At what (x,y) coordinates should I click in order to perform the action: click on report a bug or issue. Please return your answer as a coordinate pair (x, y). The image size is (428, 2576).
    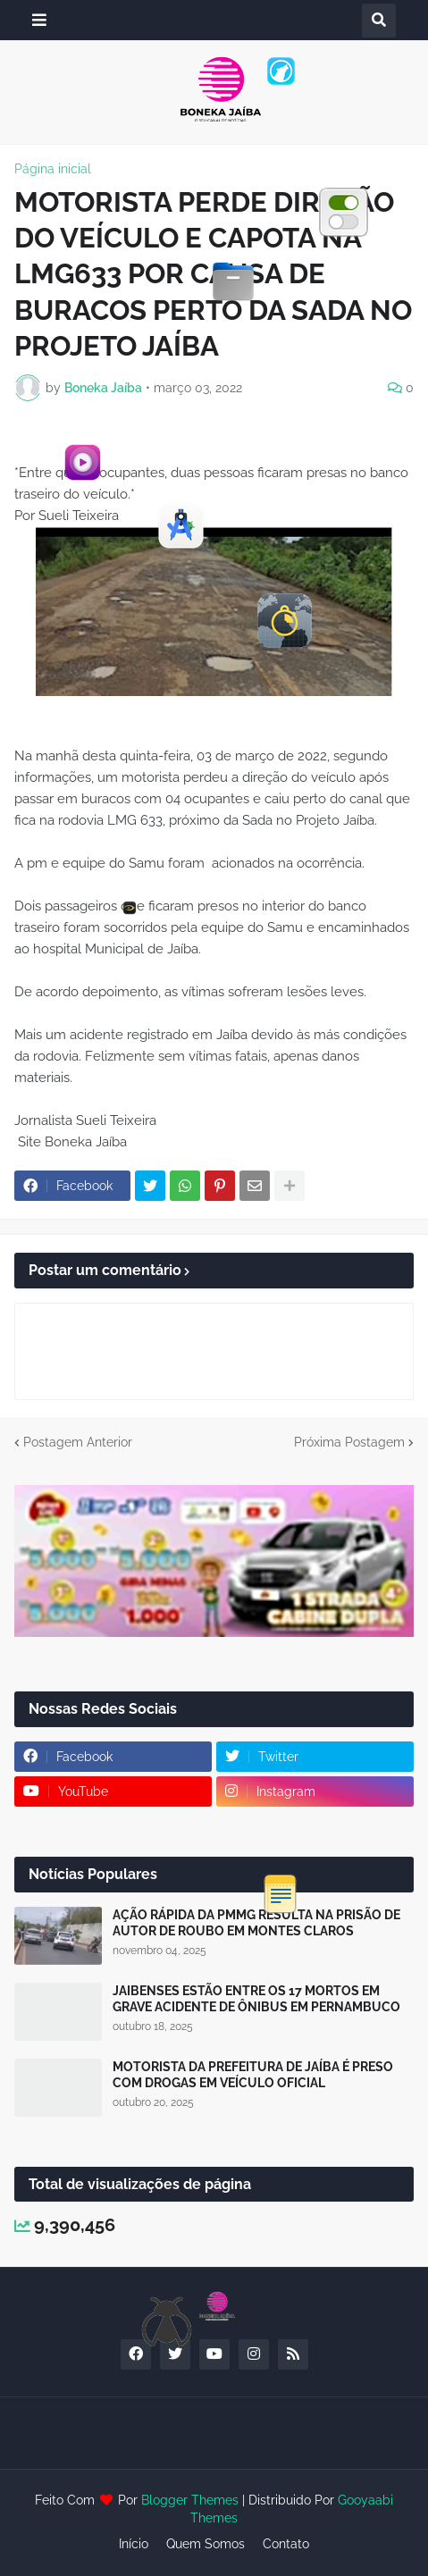
    Looking at the image, I should click on (166, 2321).